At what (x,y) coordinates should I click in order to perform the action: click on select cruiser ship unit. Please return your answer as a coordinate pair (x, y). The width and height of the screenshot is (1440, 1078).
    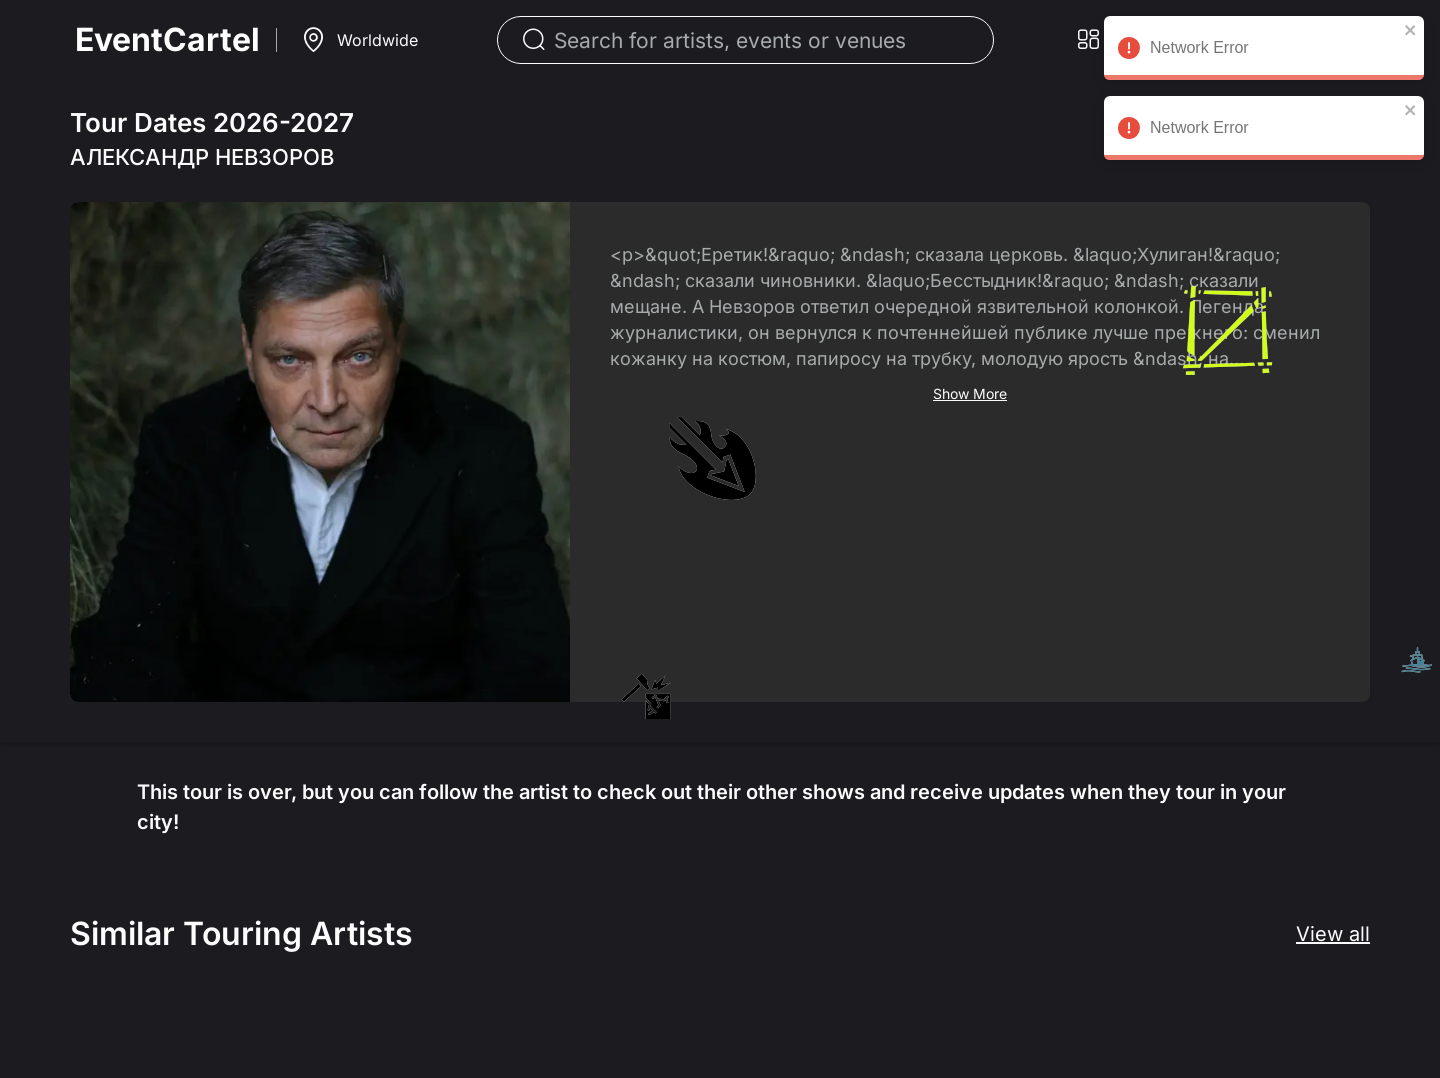
    Looking at the image, I should click on (1417, 659).